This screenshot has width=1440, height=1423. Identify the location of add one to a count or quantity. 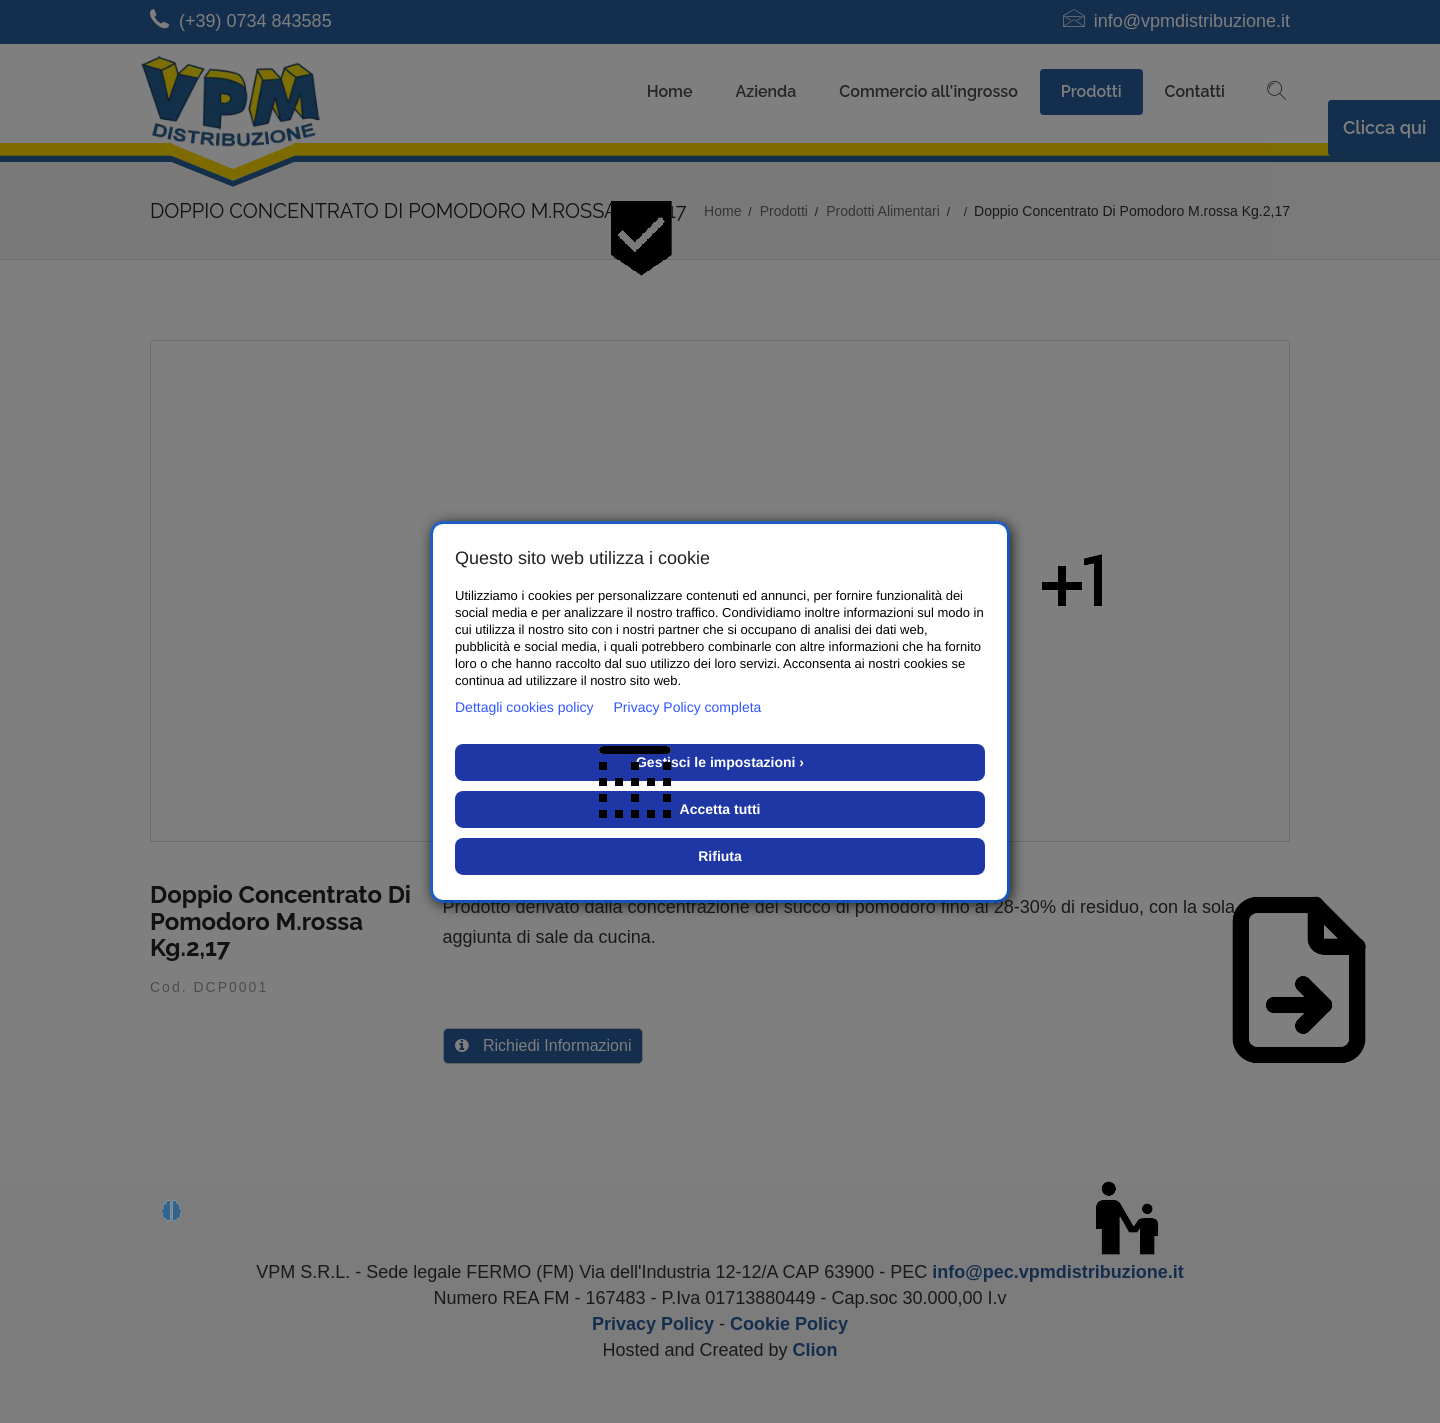
(1074, 582).